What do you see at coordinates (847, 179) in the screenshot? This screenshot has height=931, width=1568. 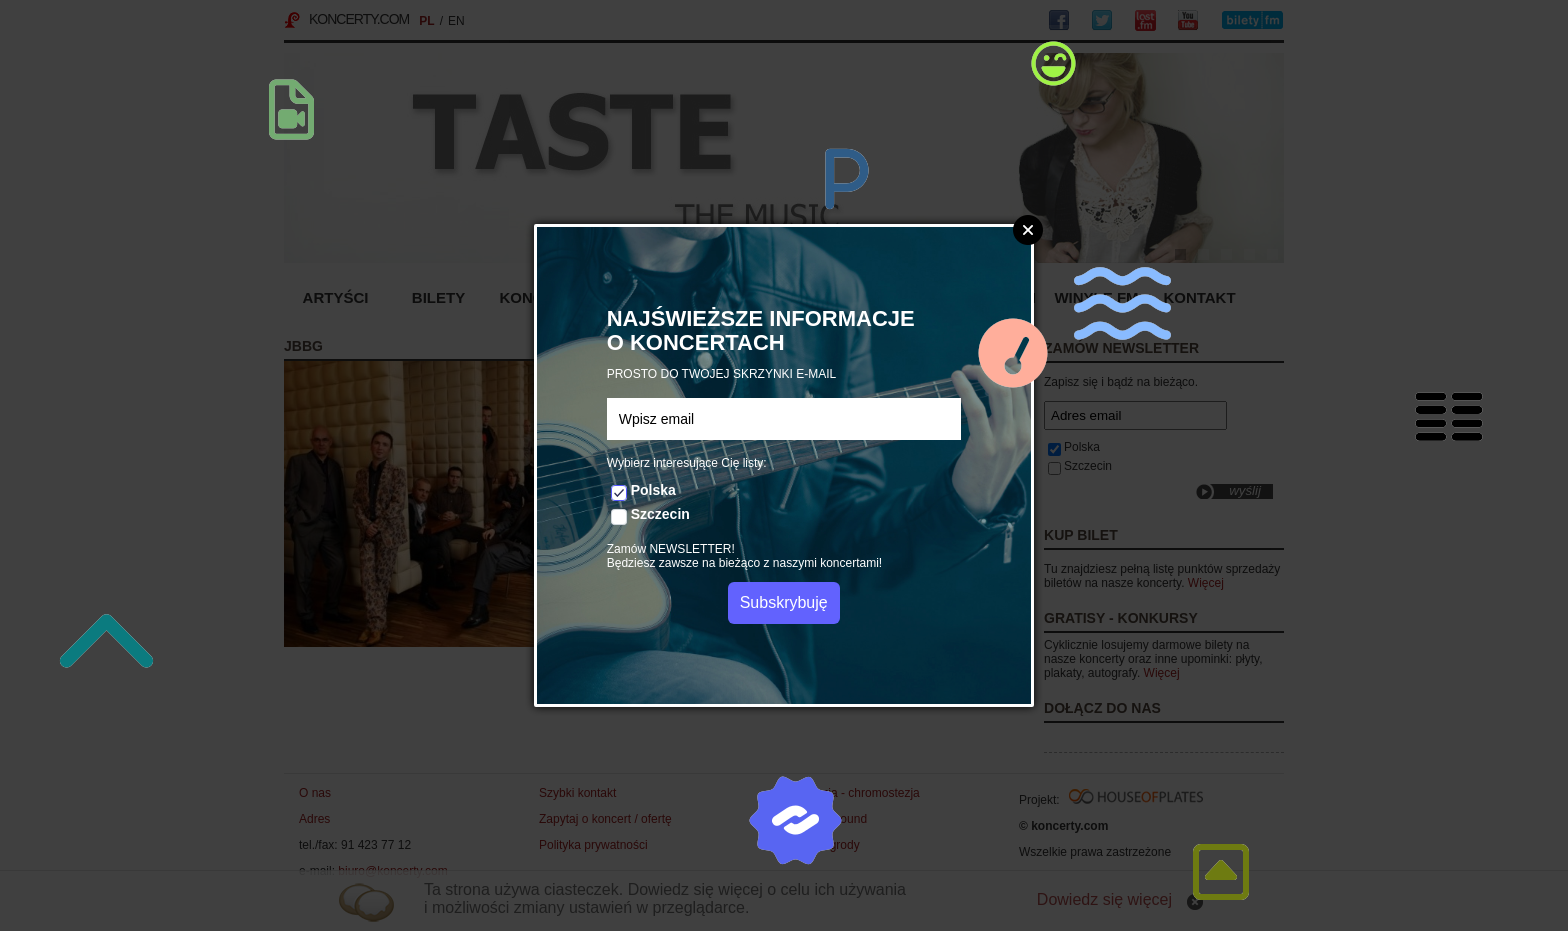 I see `indicates parking availability or location` at bounding box center [847, 179].